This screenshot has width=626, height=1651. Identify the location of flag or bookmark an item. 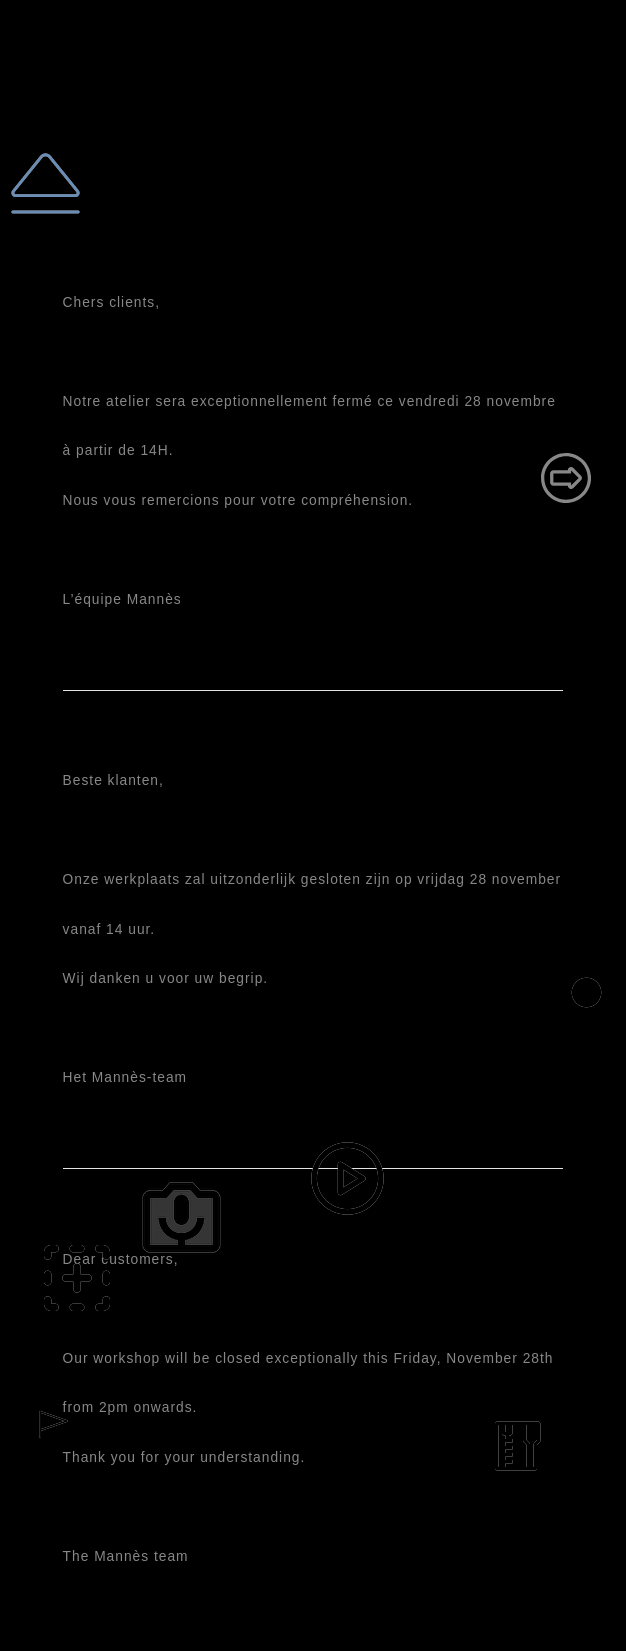
(50, 1424).